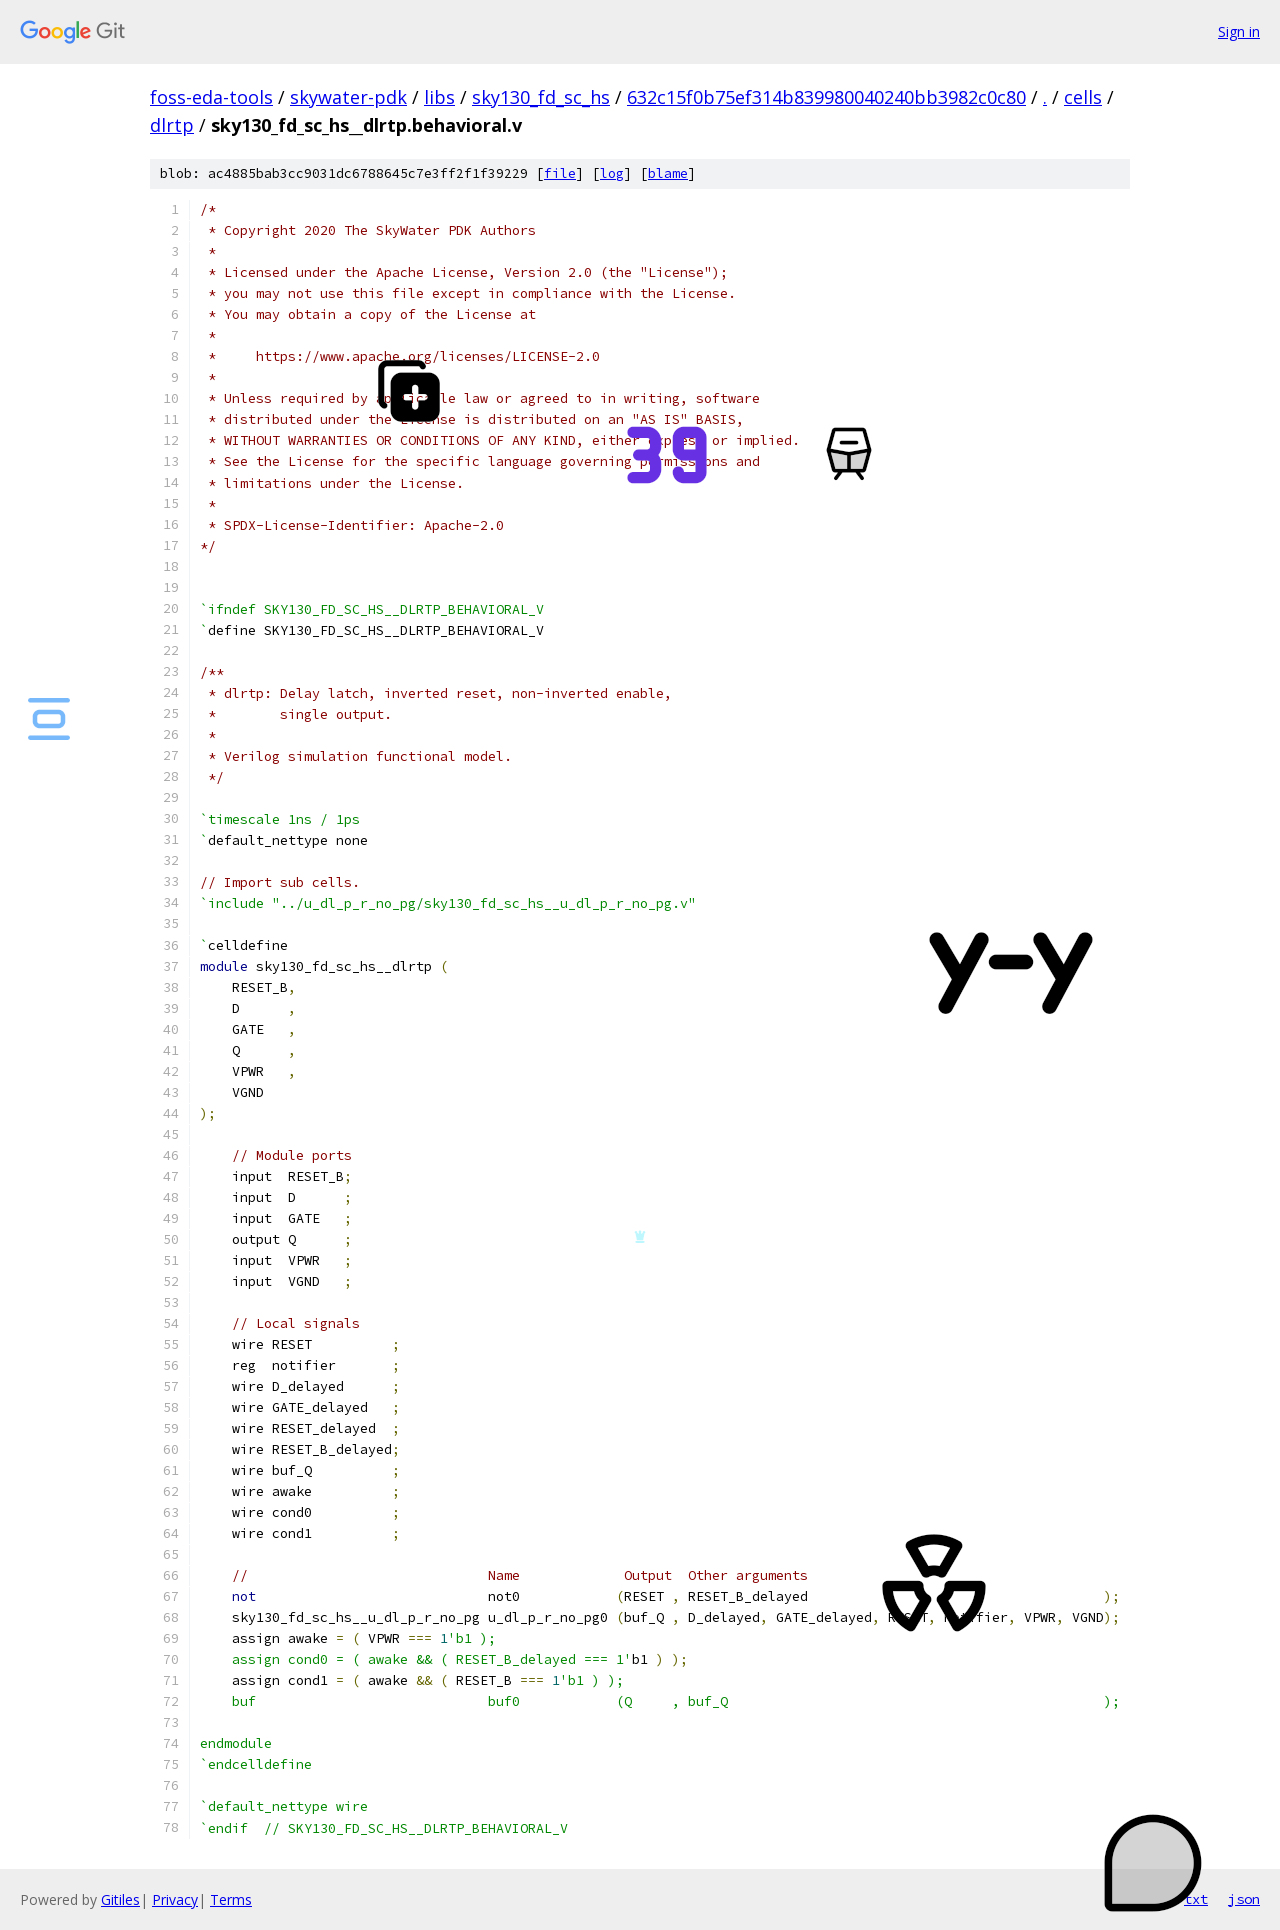  Describe the element at coordinates (640, 1237) in the screenshot. I see `select queen piece in chess game` at that location.